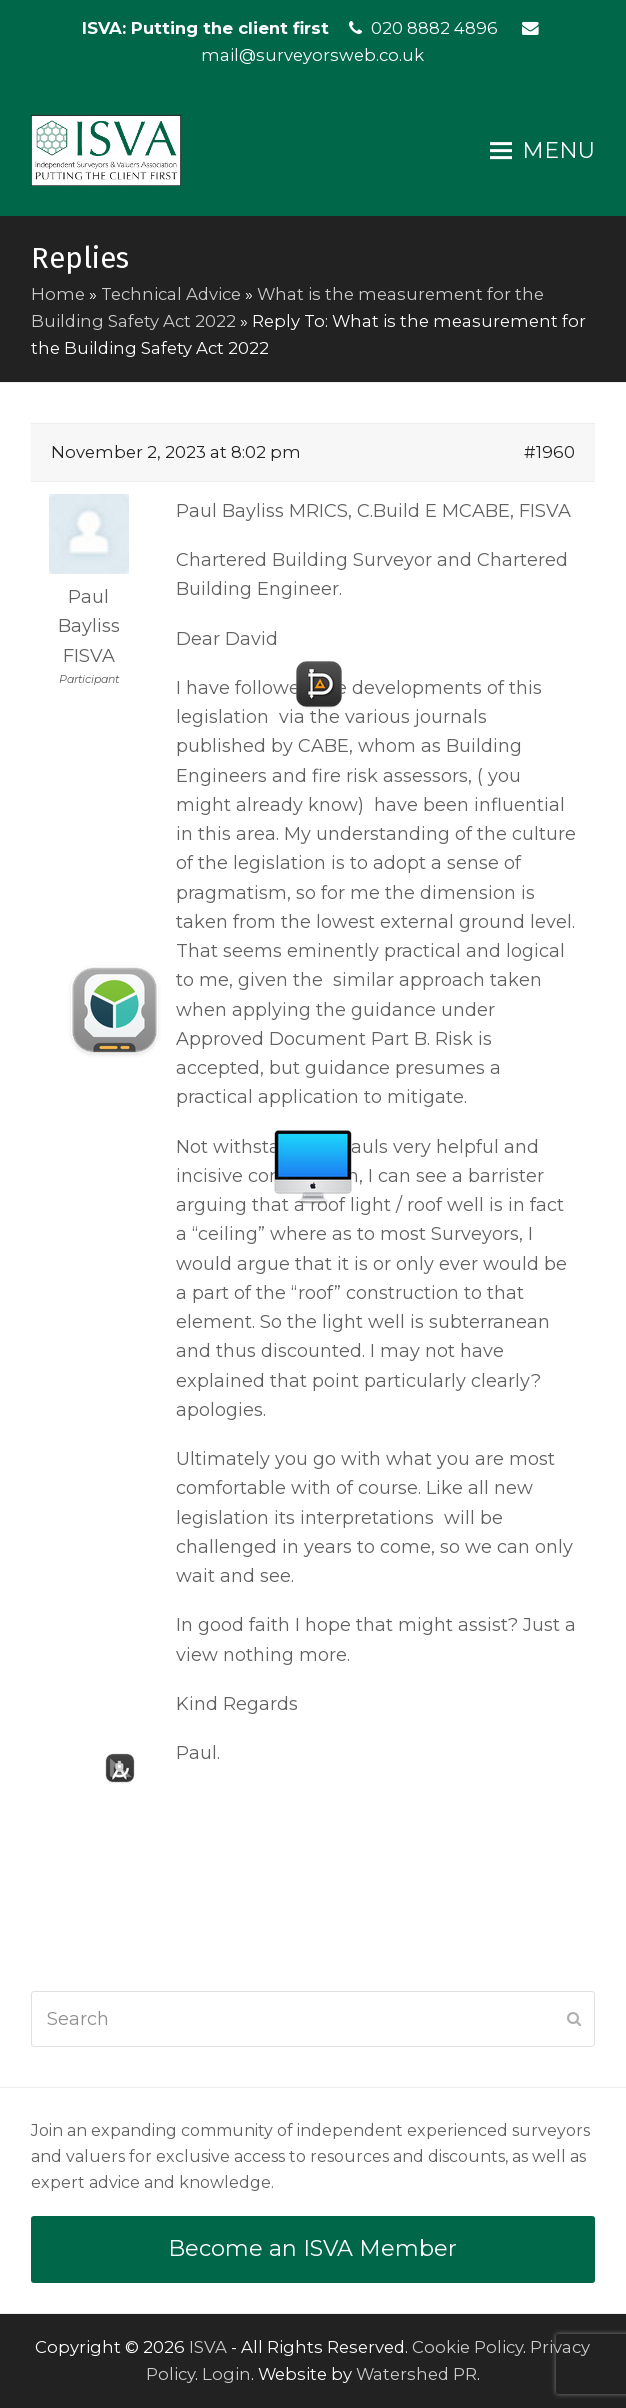  I want to click on open disk partitioning utility, so click(114, 1011).